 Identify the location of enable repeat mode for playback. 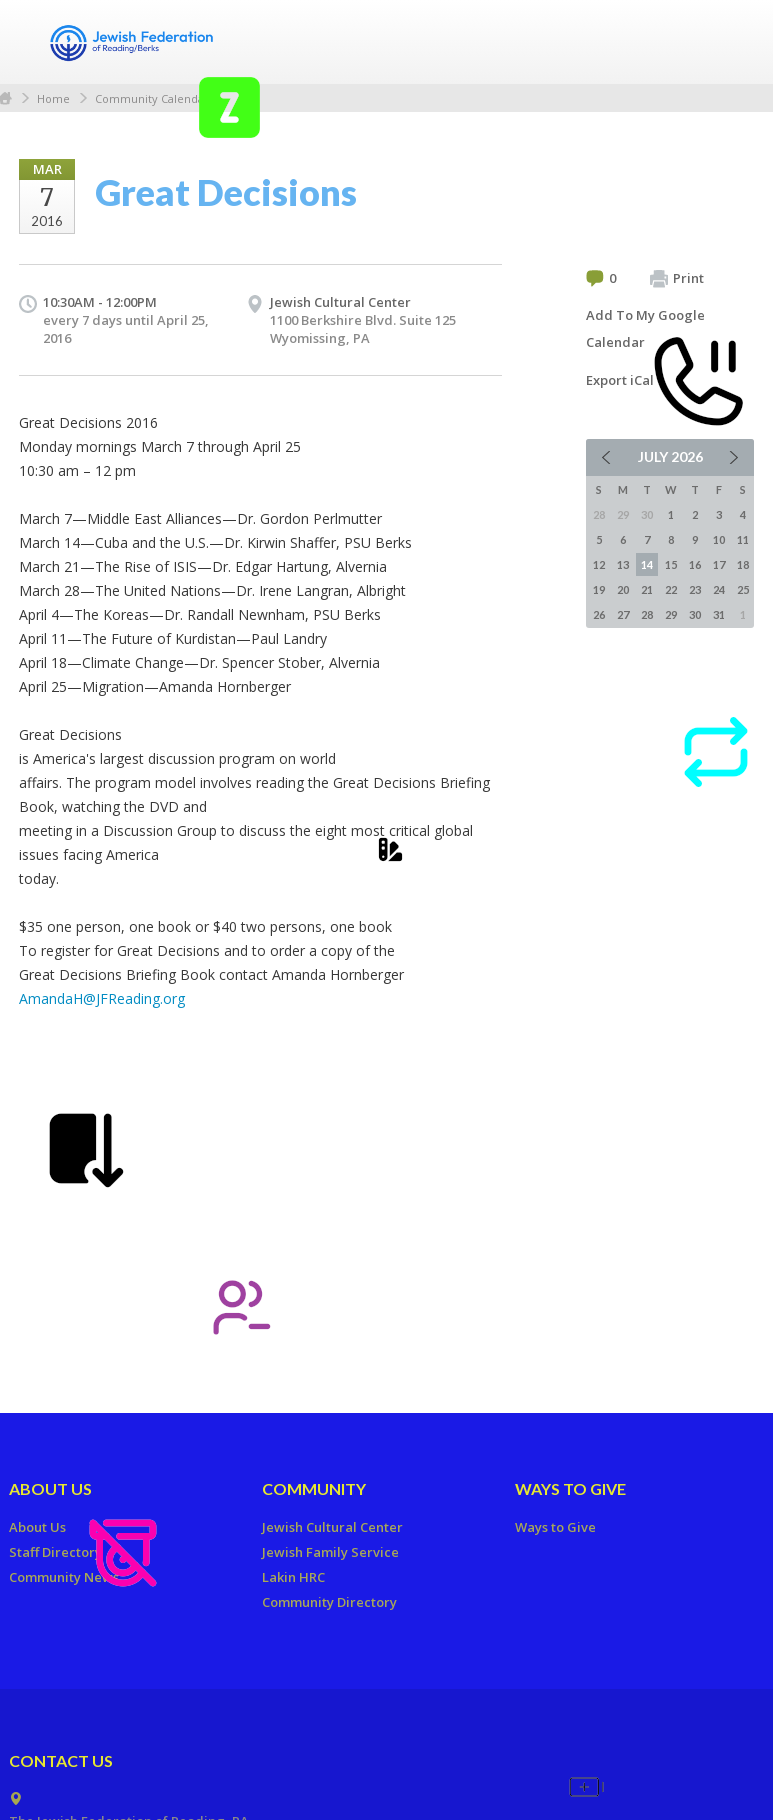
(716, 752).